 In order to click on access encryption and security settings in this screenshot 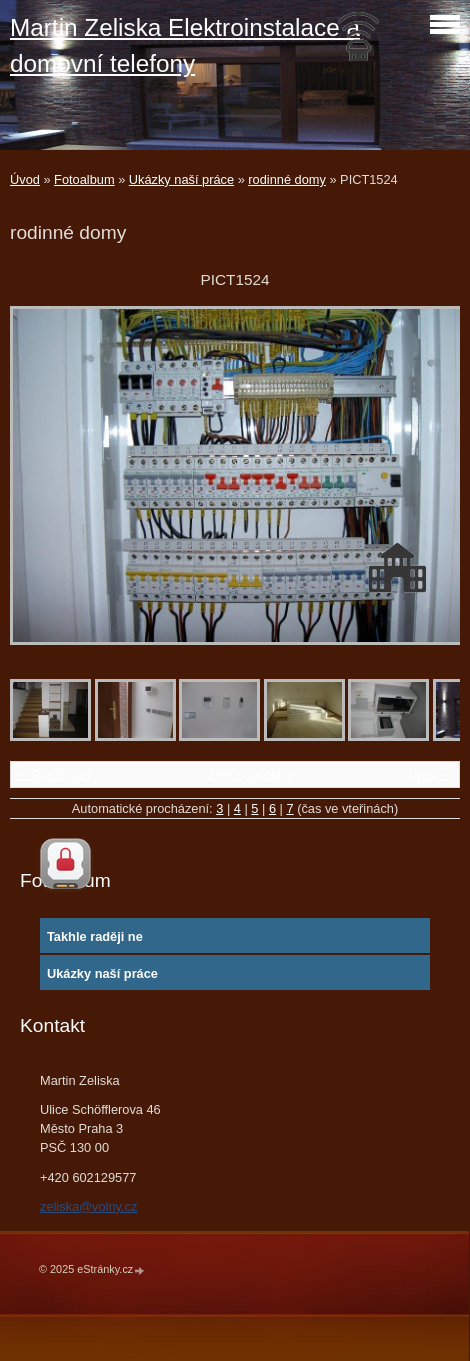, I will do `click(65, 864)`.